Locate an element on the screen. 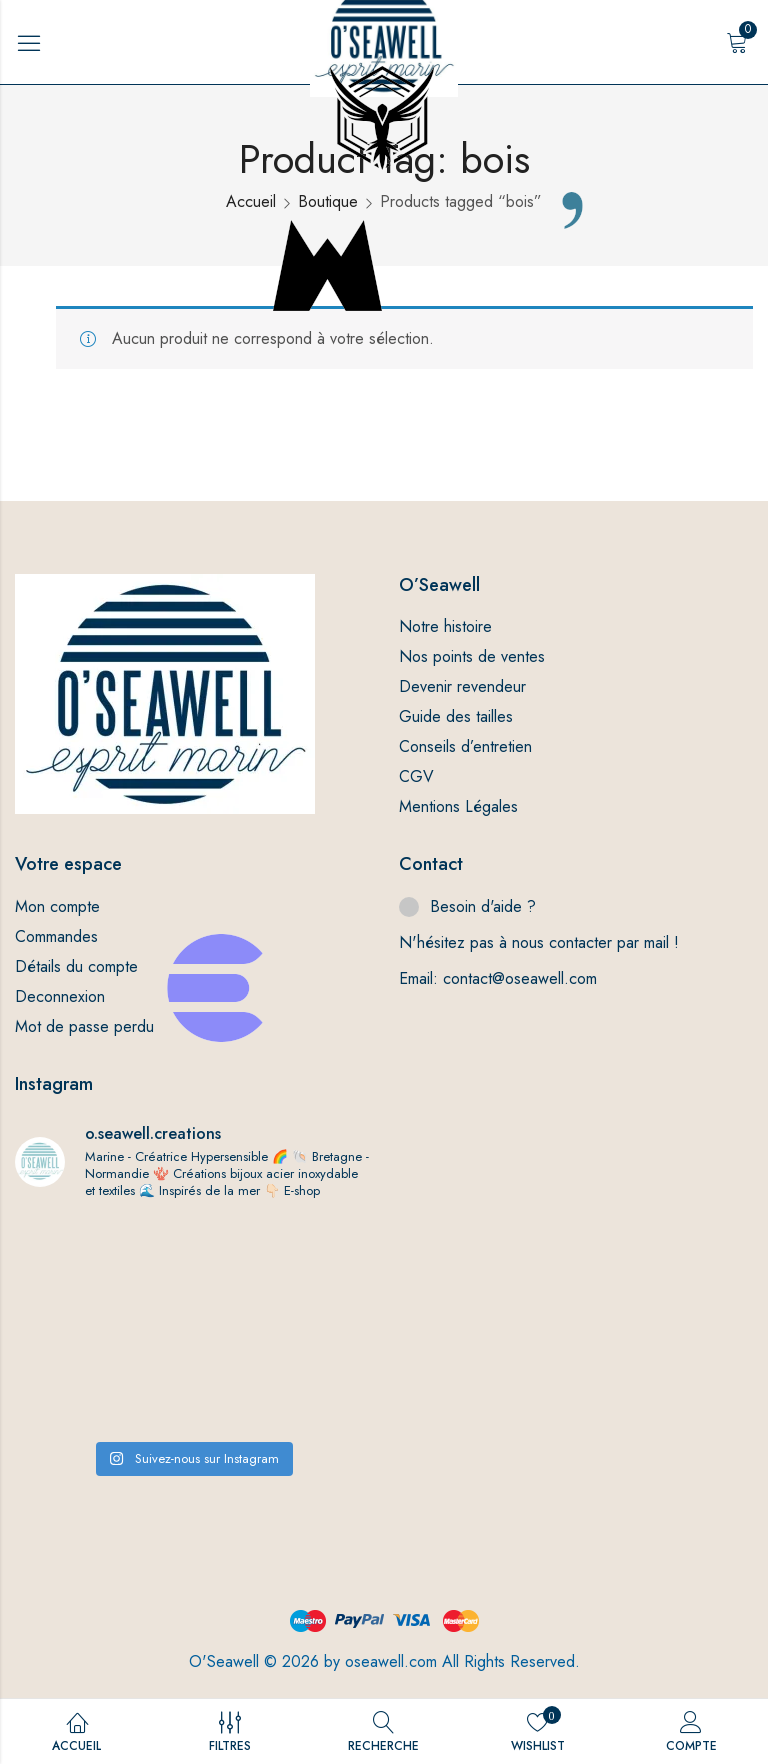 This screenshot has width=768, height=1764. Elasticsearch service or integration is located at coordinates (215, 988).